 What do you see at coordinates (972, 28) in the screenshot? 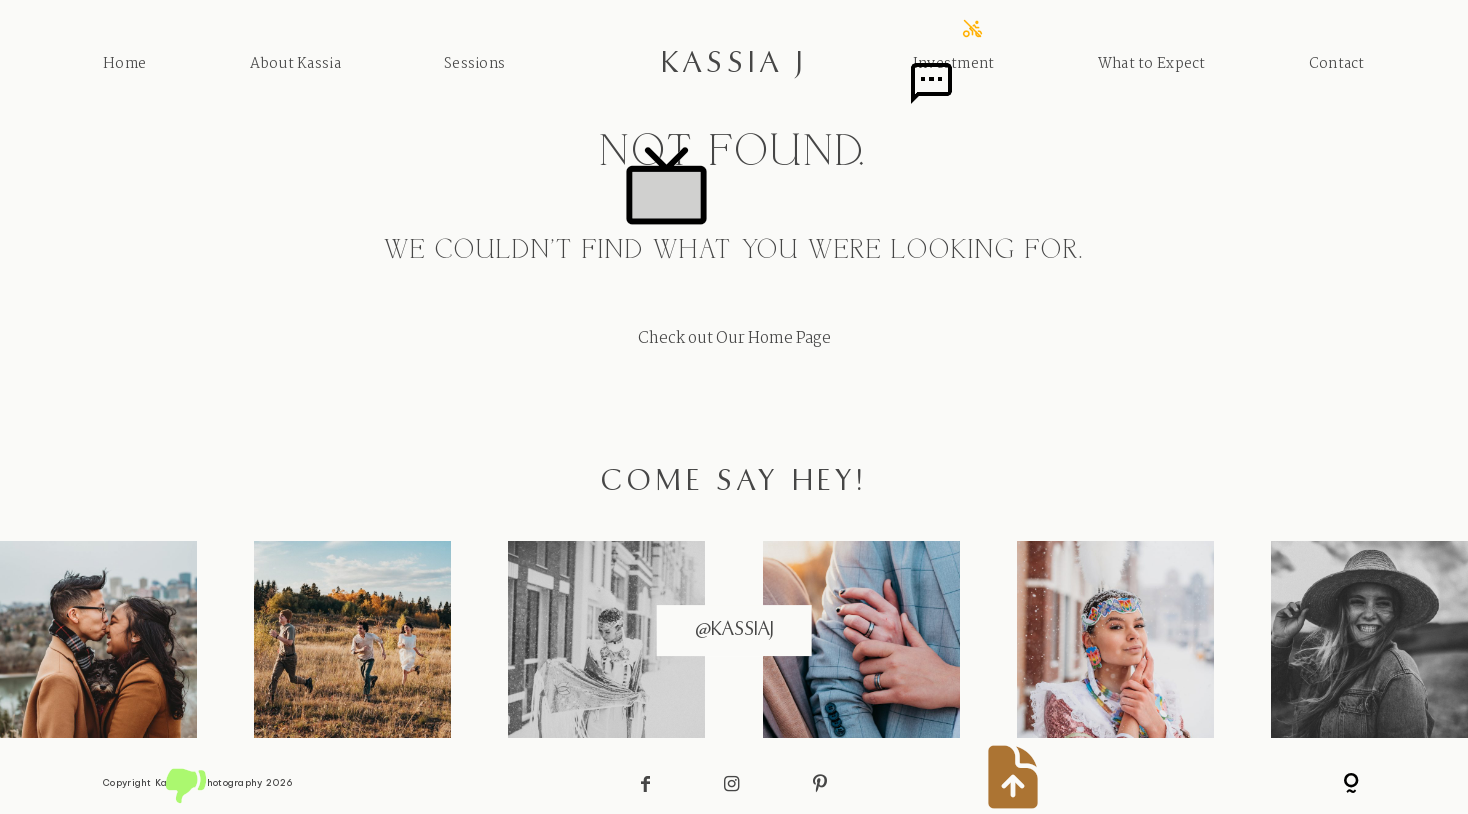
I see `bike rental or sharing unavailable` at bounding box center [972, 28].